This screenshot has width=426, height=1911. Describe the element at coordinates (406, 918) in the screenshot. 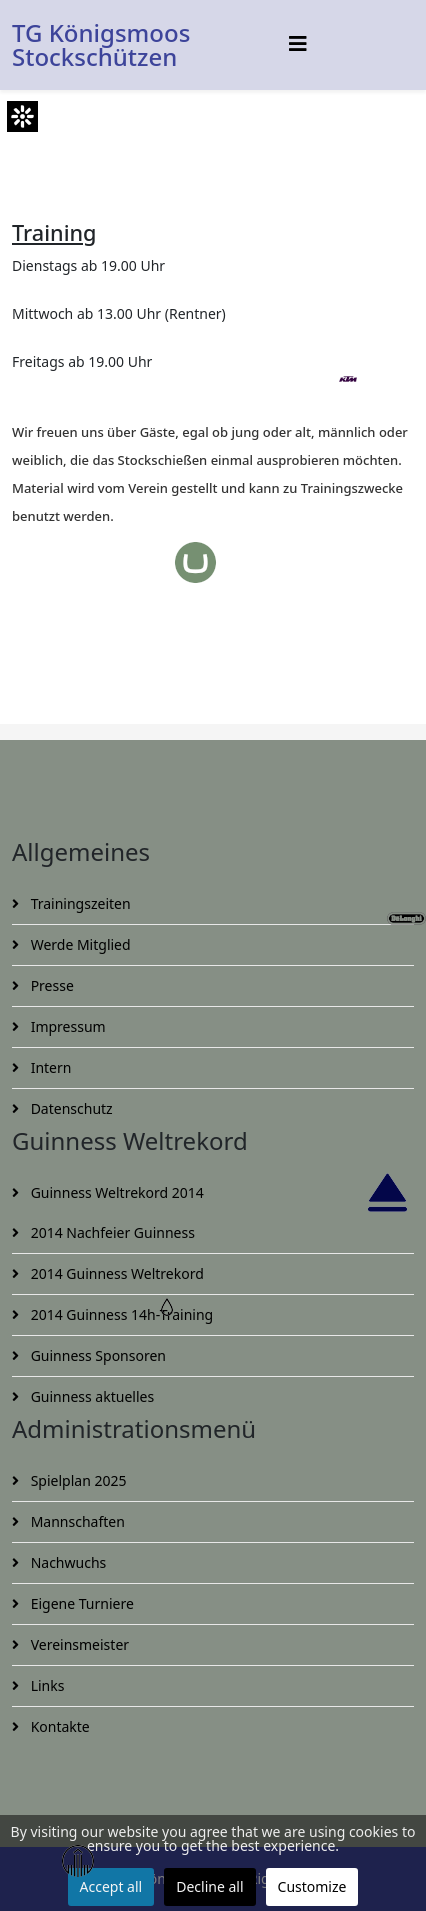

I see `De'Longhi brand logo` at that location.